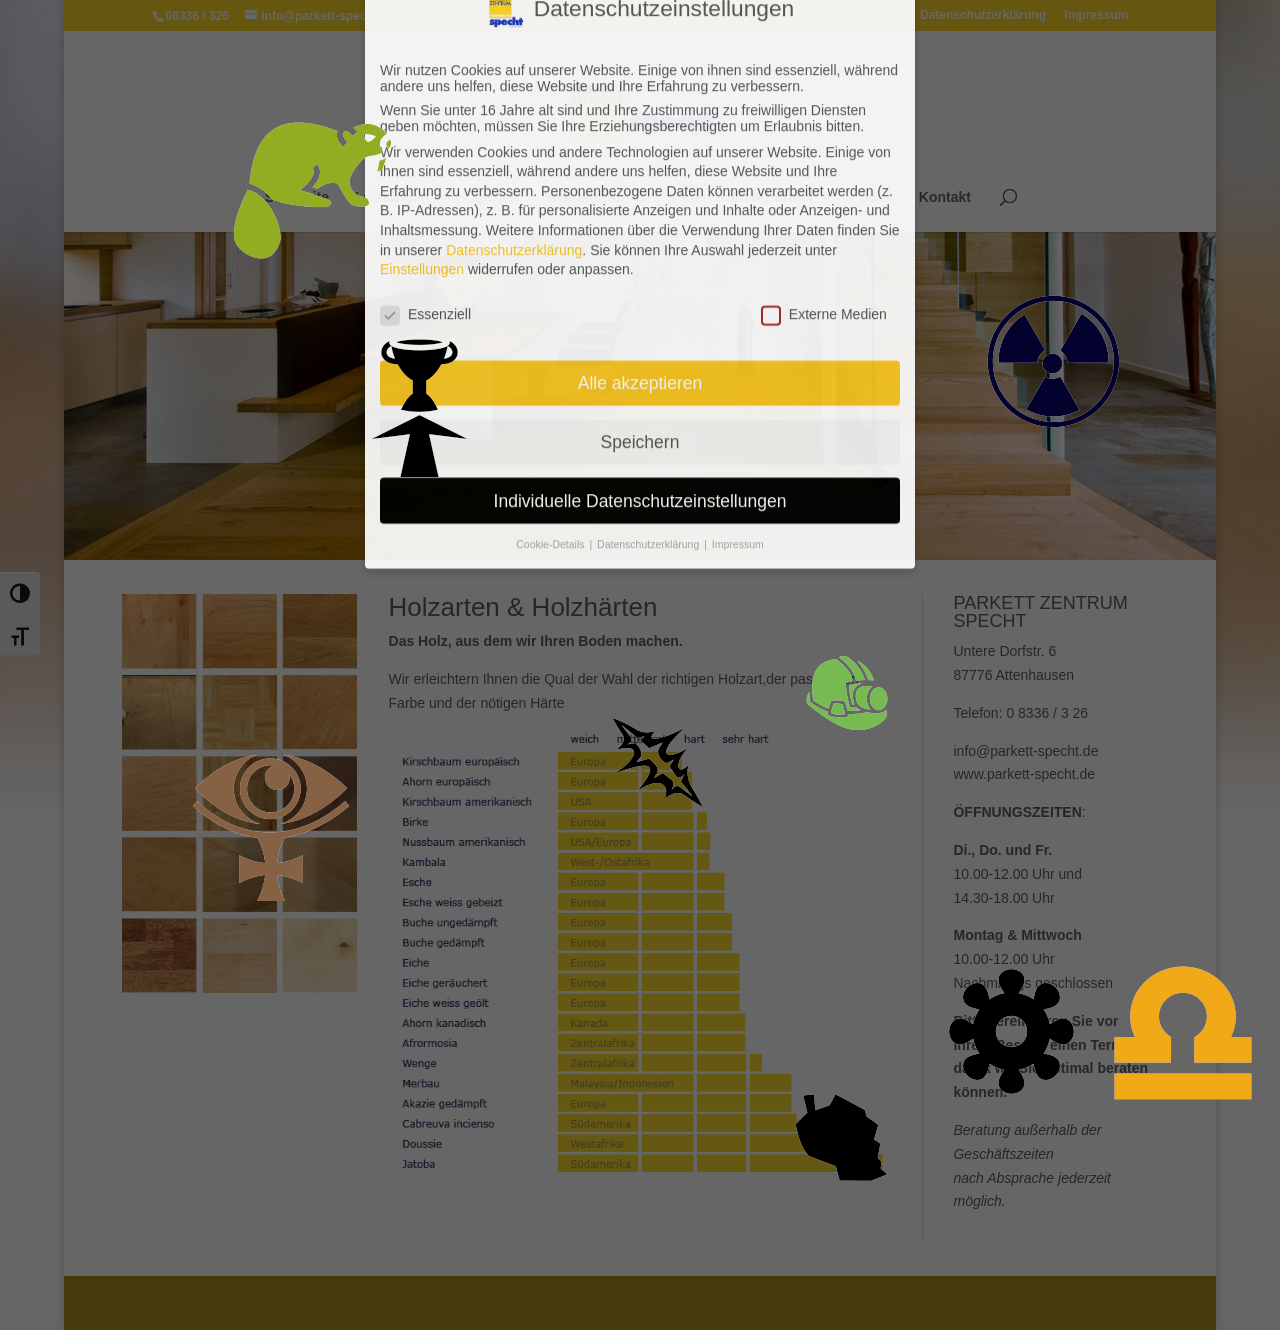 Image resolution: width=1280 pixels, height=1330 pixels. I want to click on libra zodiac sign indicator, so click(1183, 1035).